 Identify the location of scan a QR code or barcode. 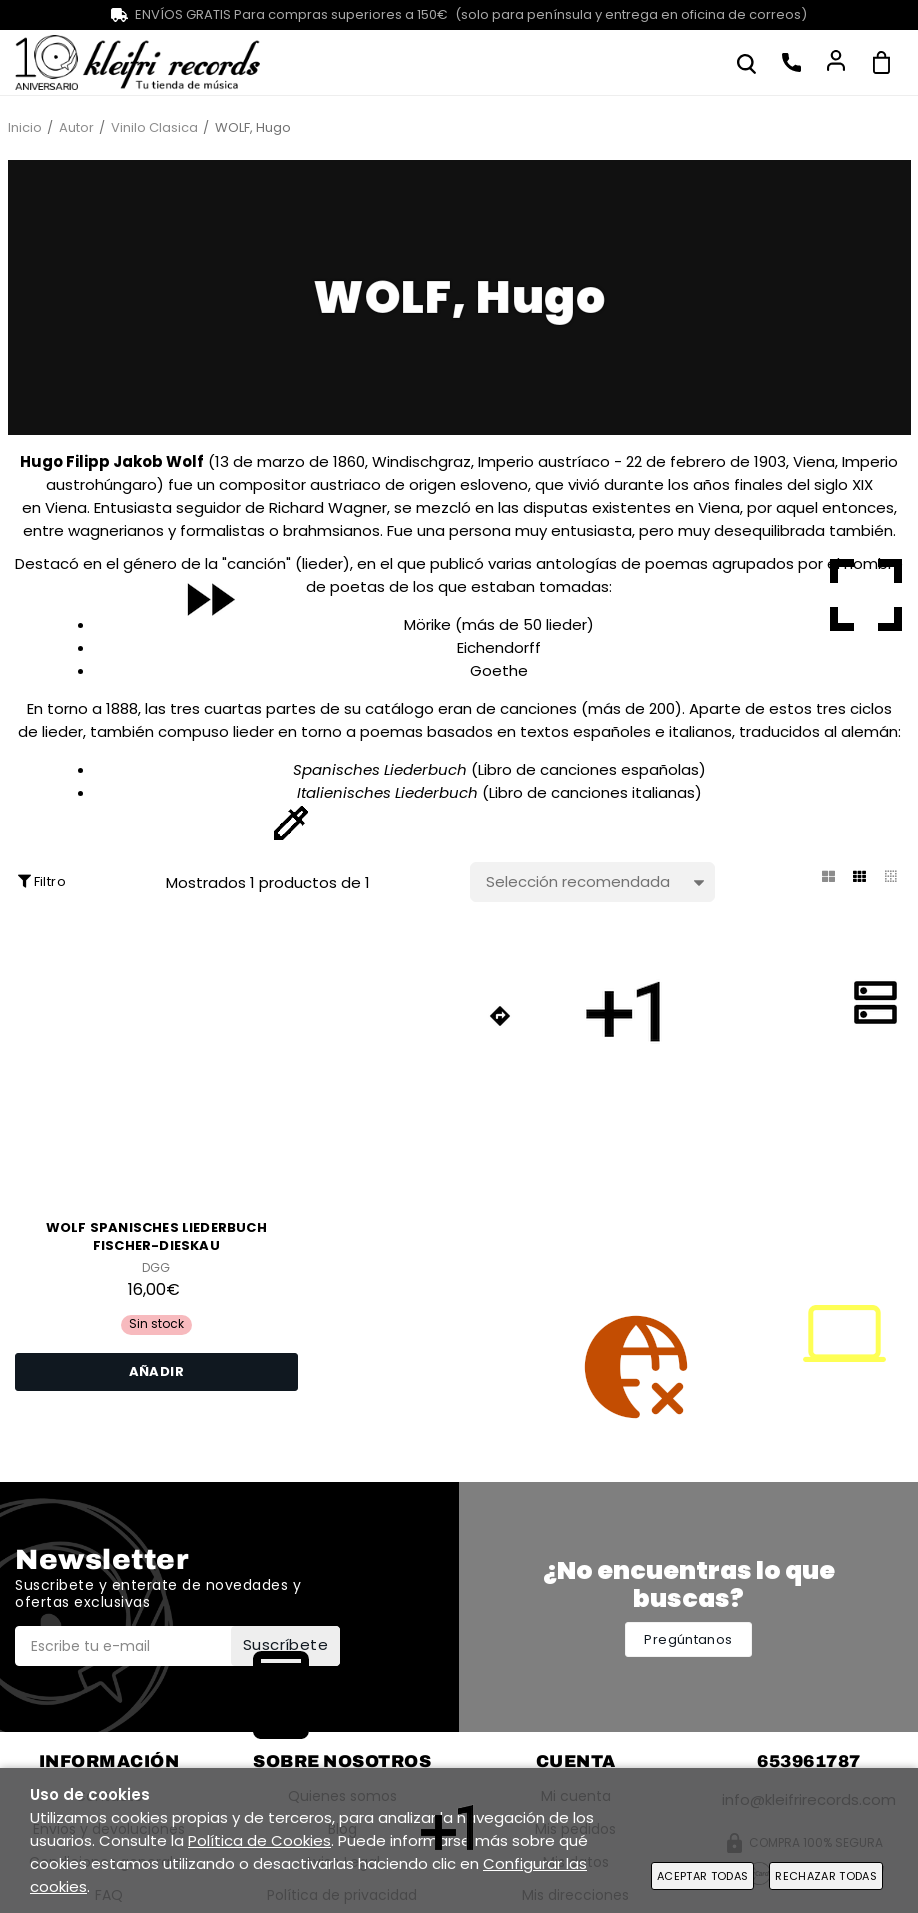
(866, 595).